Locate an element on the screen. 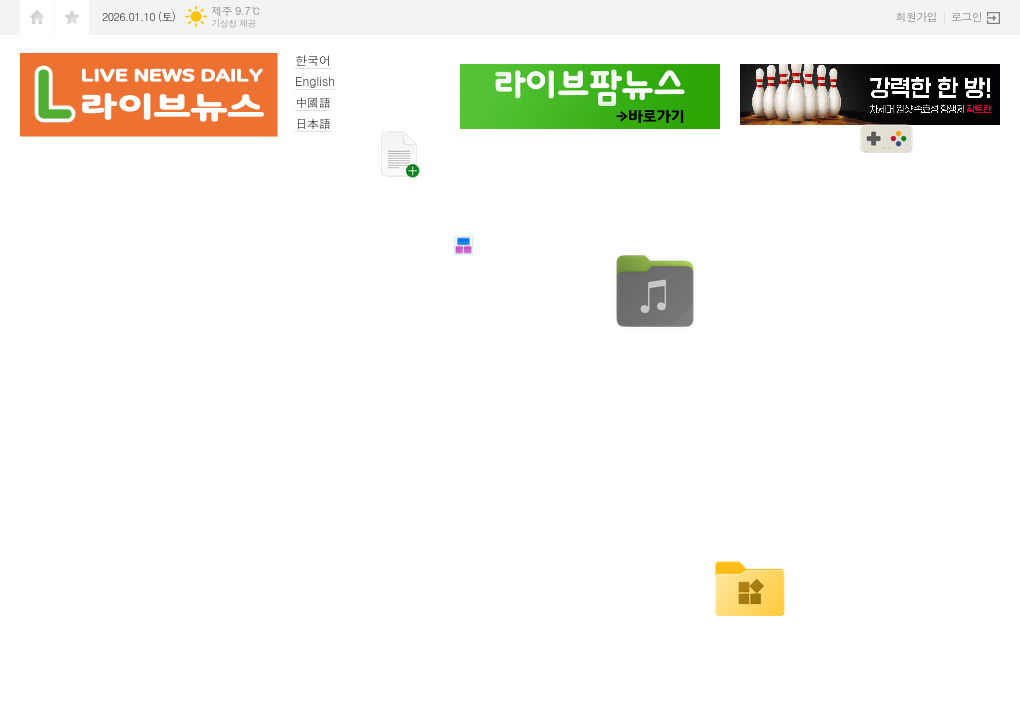 Image resolution: width=1020 pixels, height=720 pixels. create a new text document is located at coordinates (399, 154).